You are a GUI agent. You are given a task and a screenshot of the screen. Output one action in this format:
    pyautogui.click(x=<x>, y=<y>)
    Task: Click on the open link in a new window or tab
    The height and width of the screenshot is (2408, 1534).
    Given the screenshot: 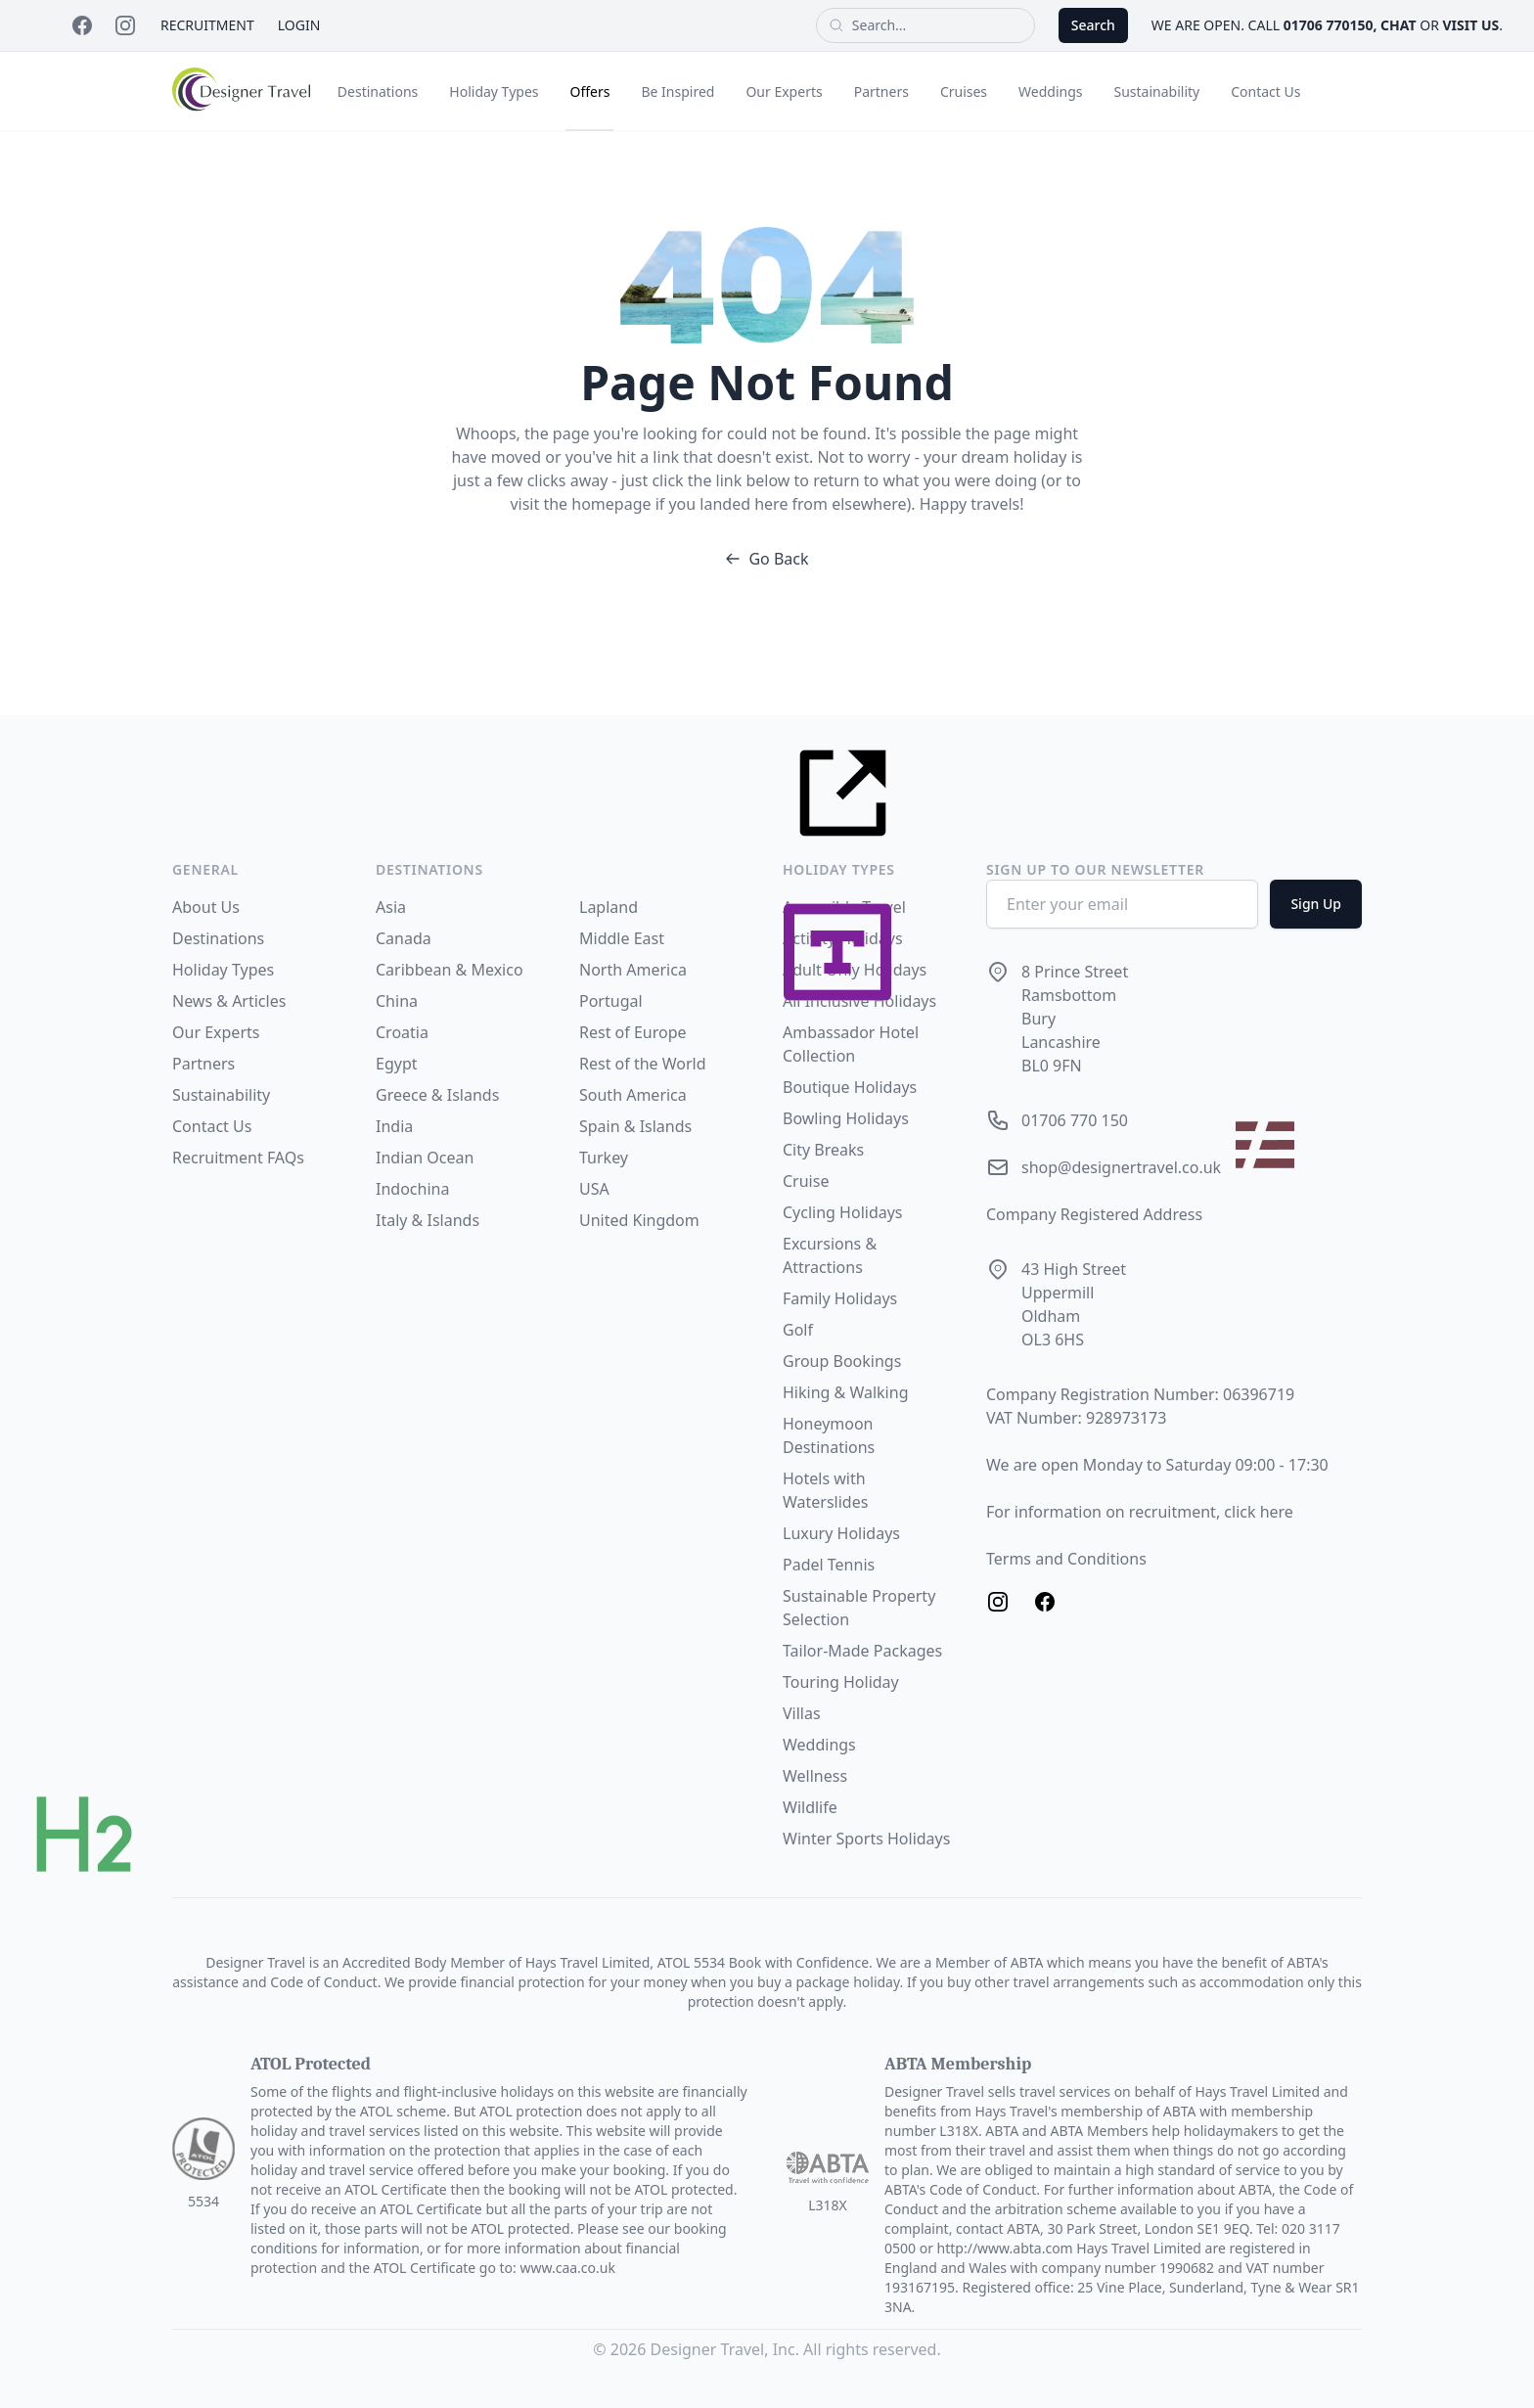 What is the action you would take?
    pyautogui.click(x=842, y=793)
    